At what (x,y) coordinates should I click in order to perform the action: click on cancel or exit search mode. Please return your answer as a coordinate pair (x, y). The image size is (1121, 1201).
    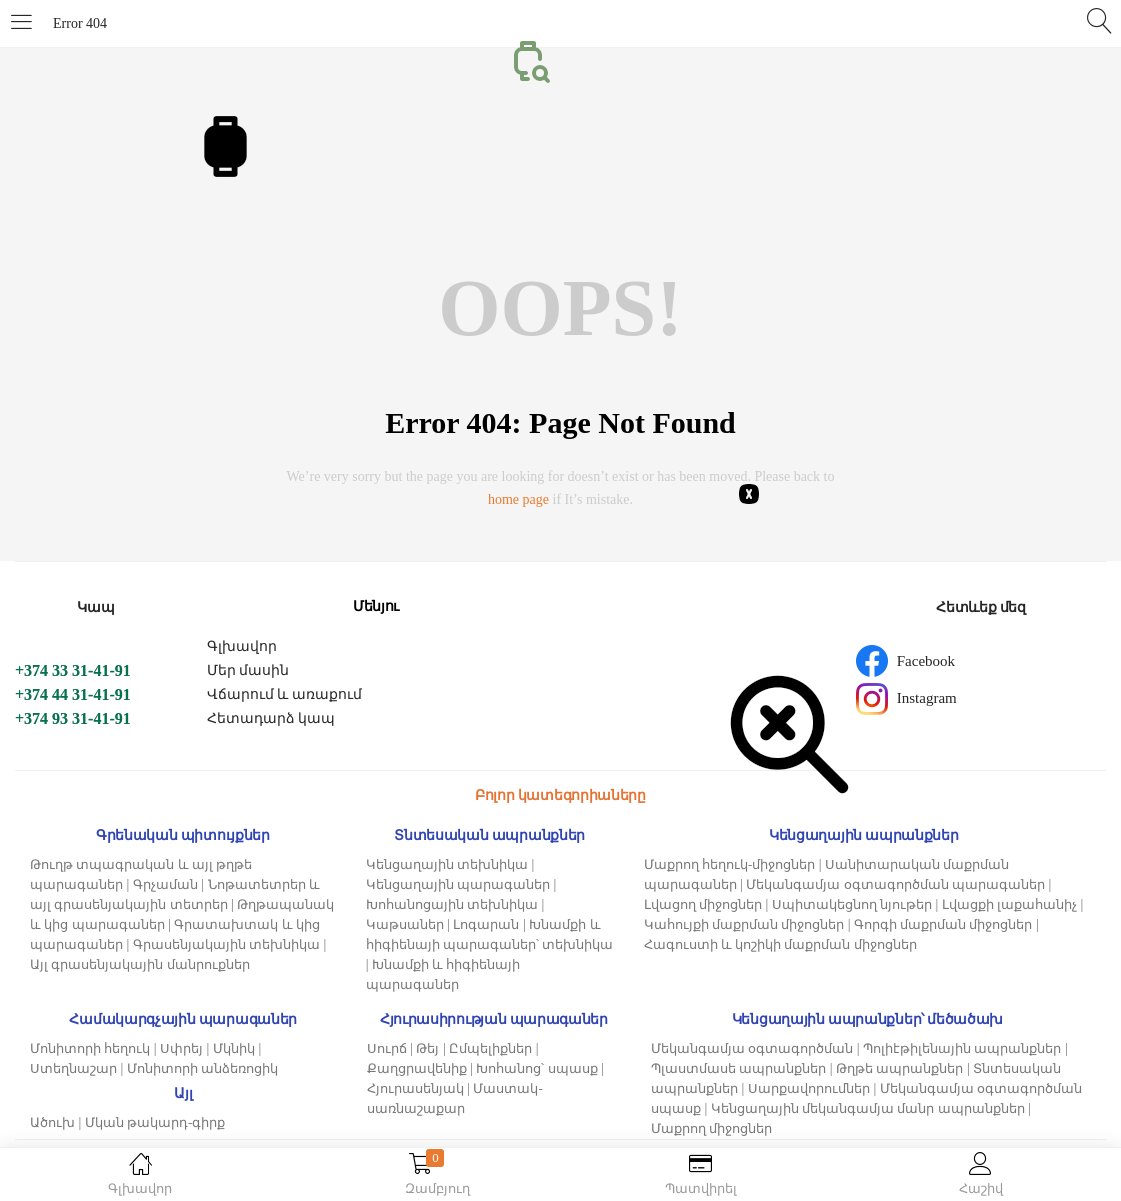
    Looking at the image, I should click on (789, 734).